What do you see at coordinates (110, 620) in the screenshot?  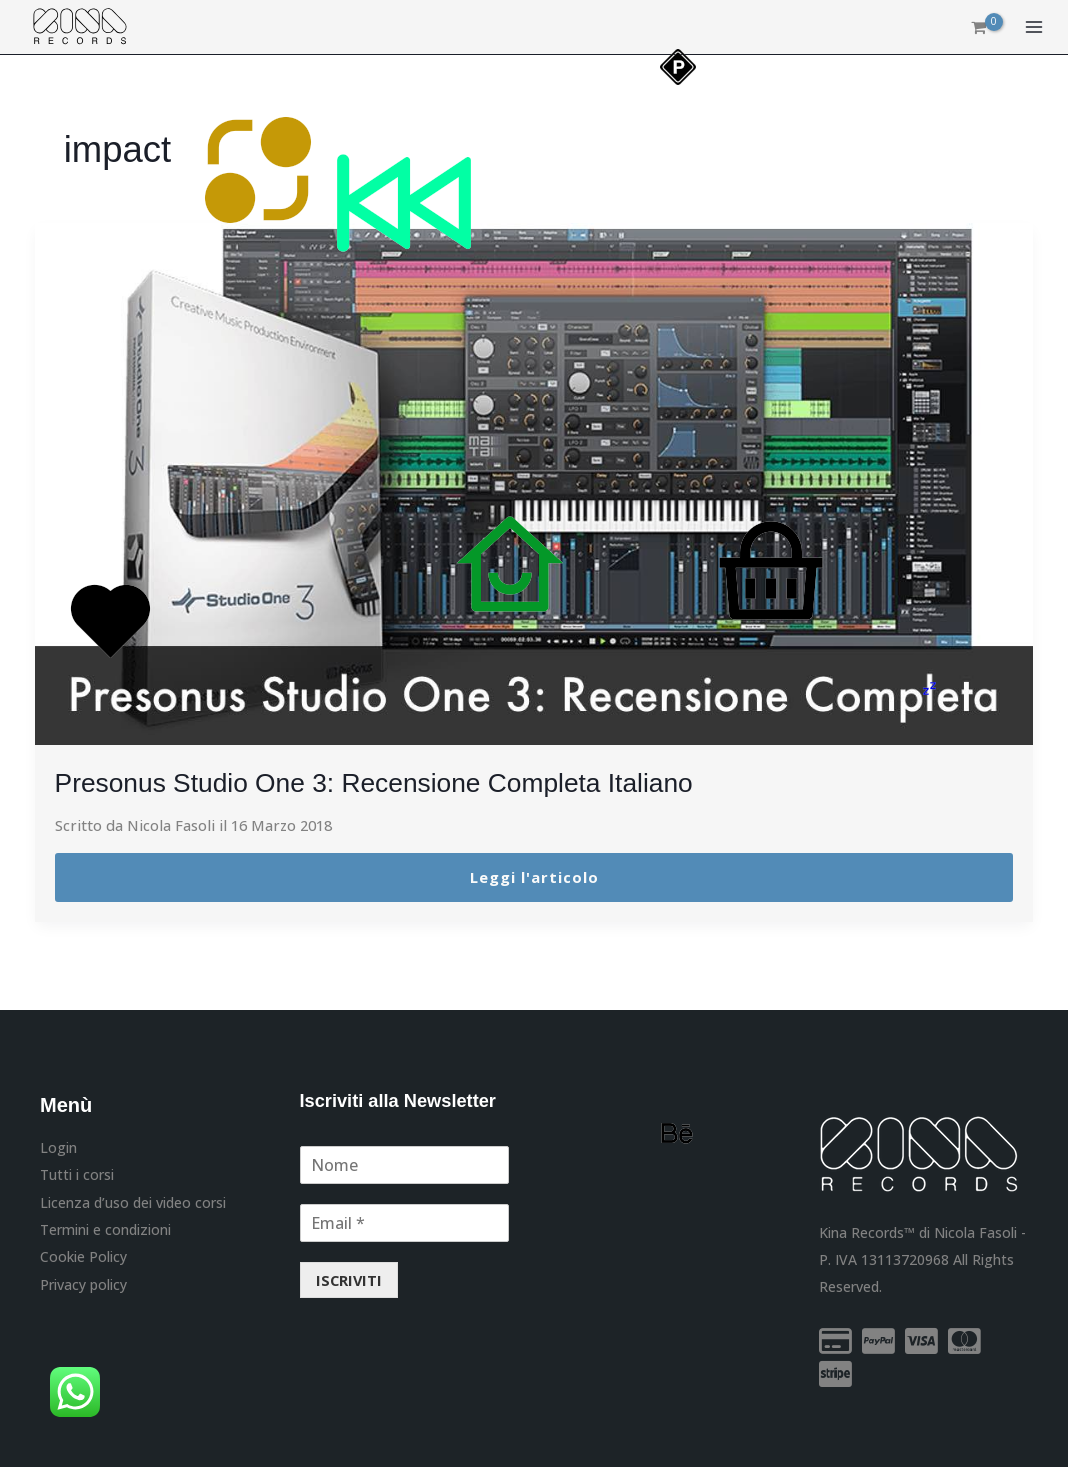 I see `add to favorites` at bounding box center [110, 620].